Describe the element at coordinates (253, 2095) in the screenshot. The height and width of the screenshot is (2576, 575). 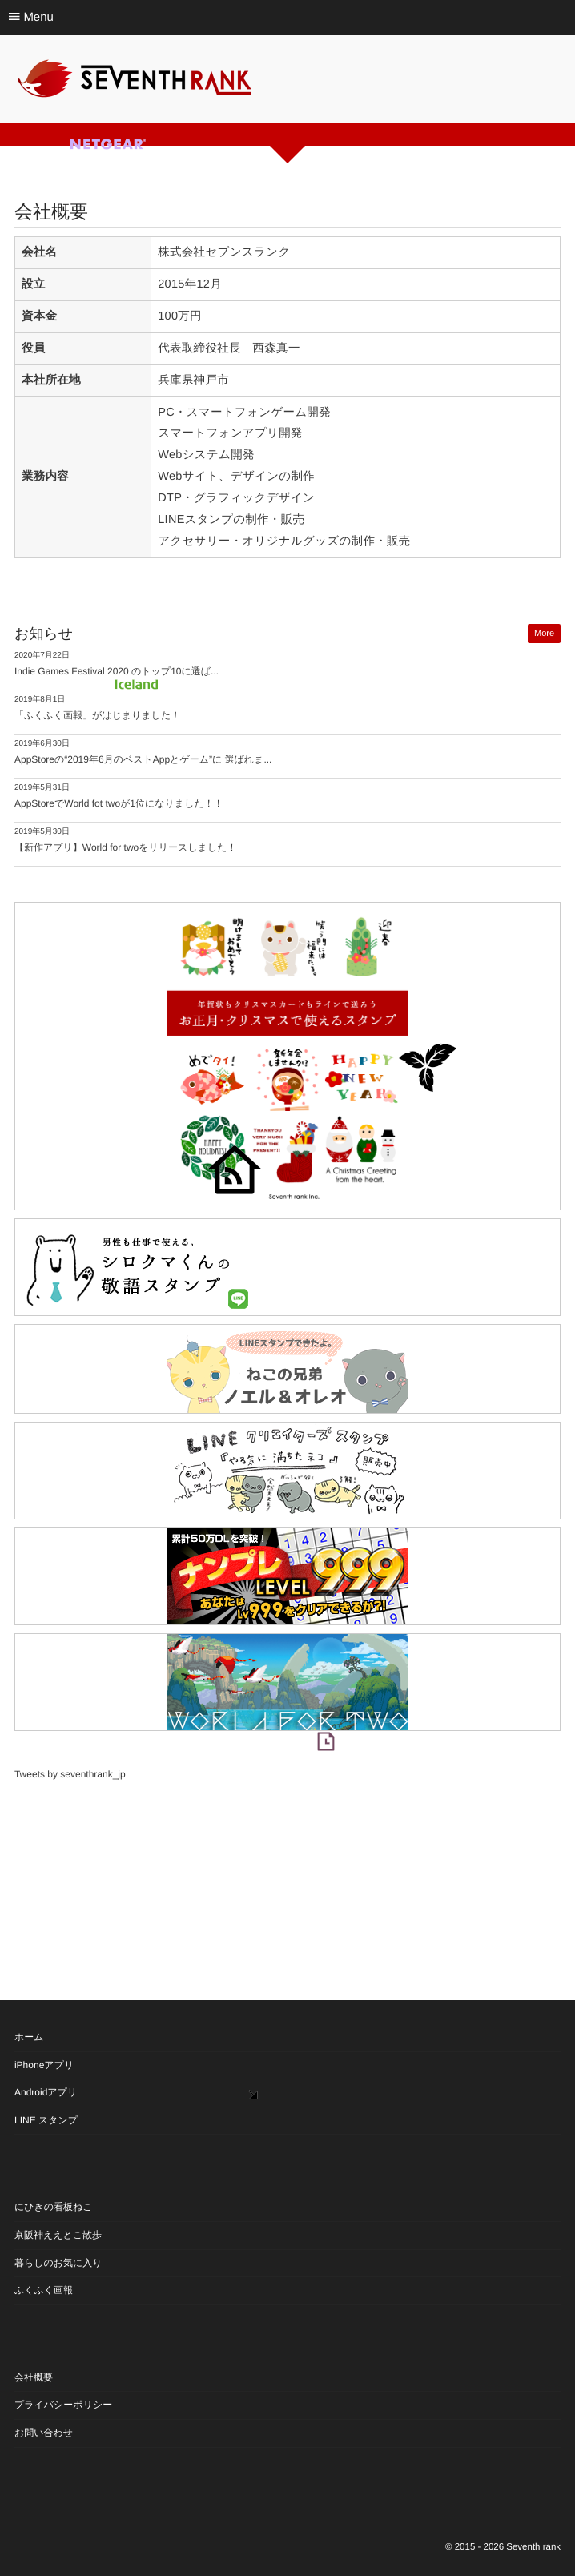
I see `navigate to the next item below` at that location.